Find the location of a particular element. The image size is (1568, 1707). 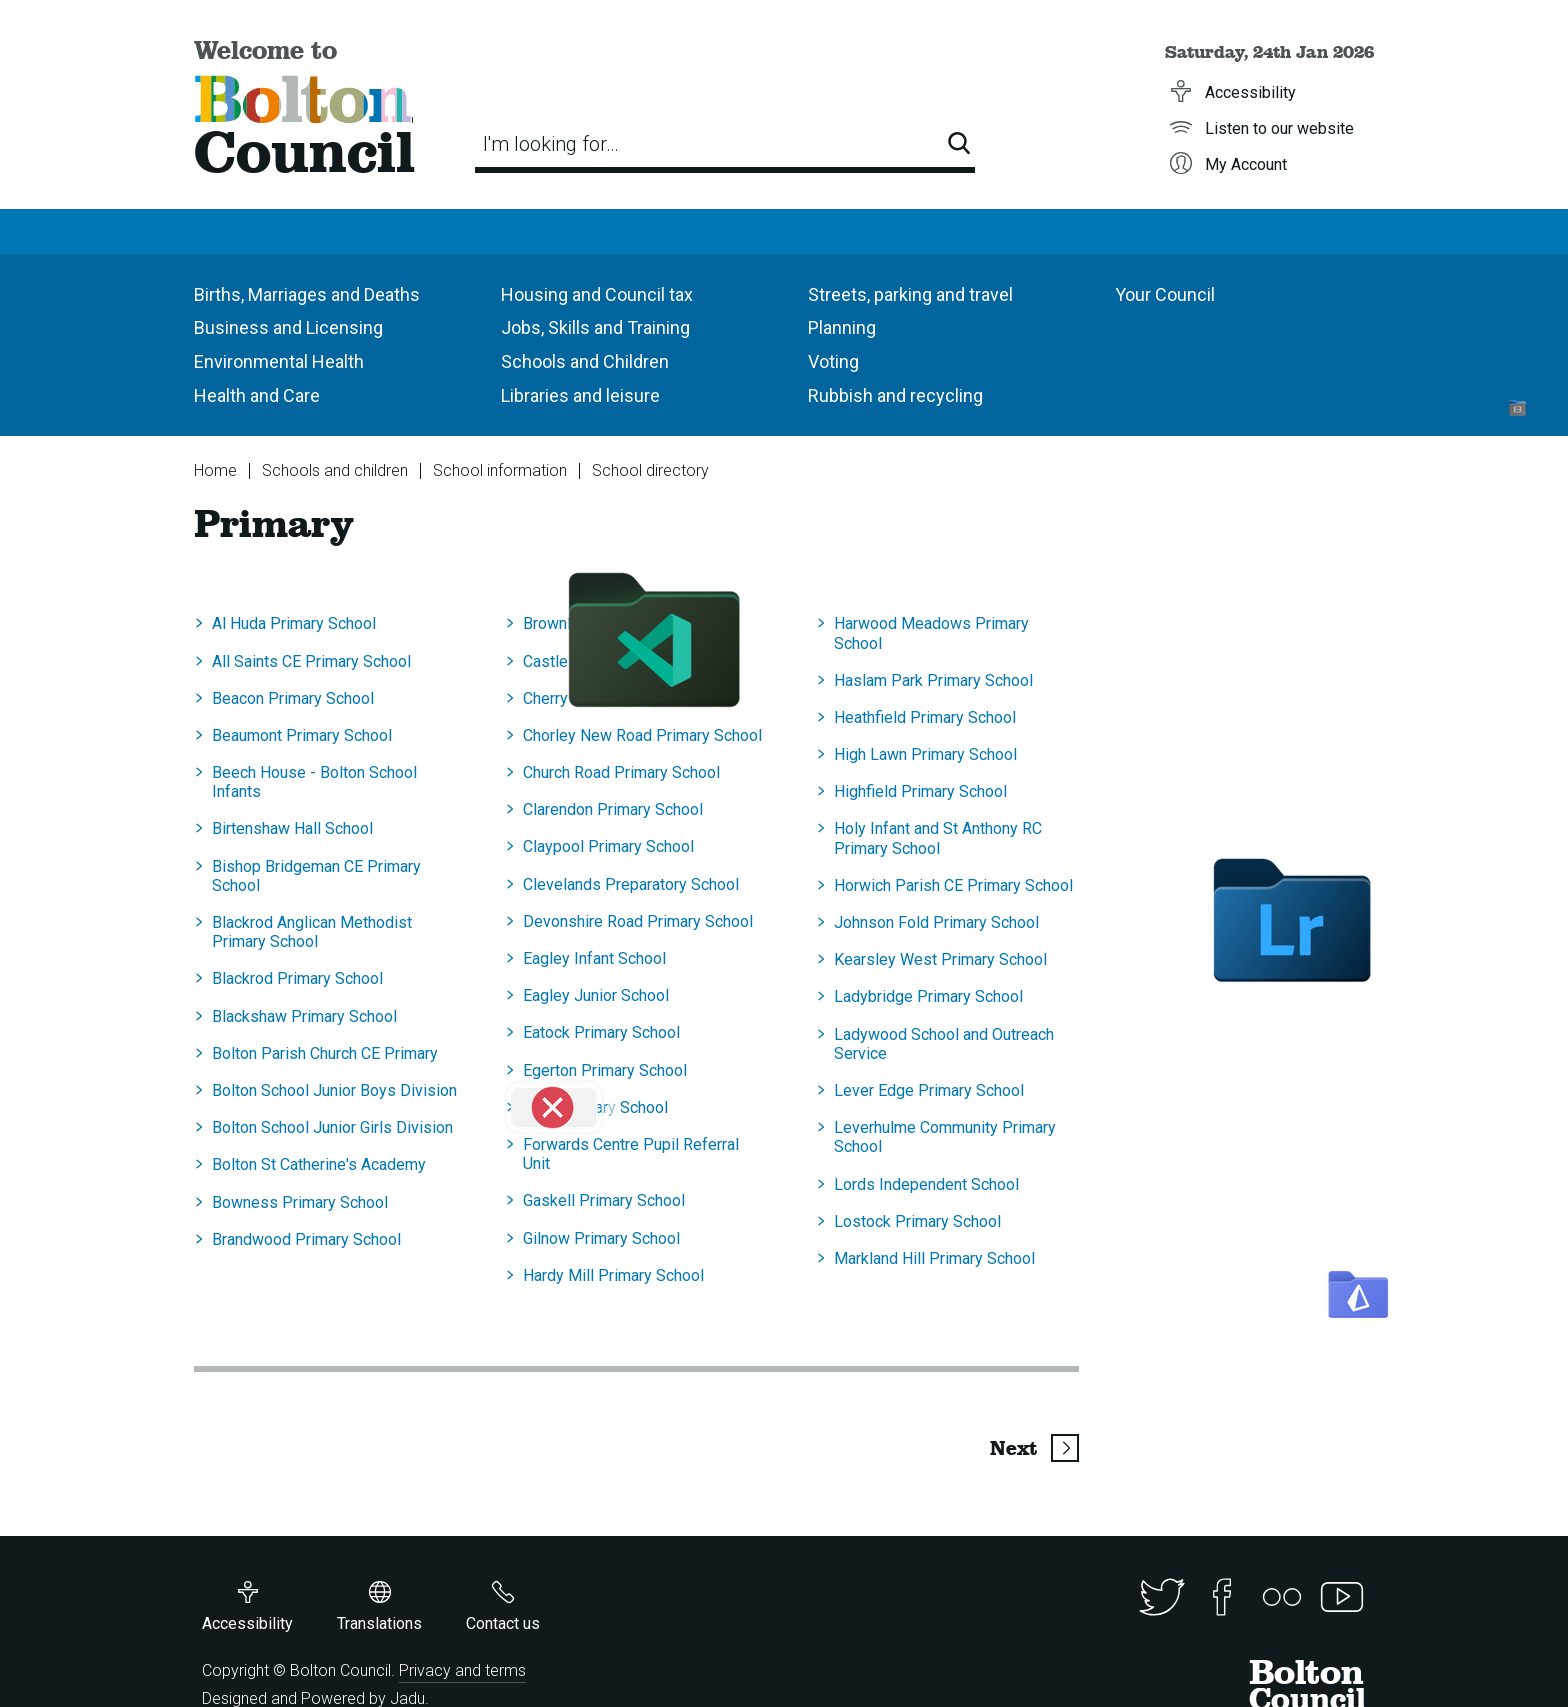

open your videos folder is located at coordinates (1517, 407).